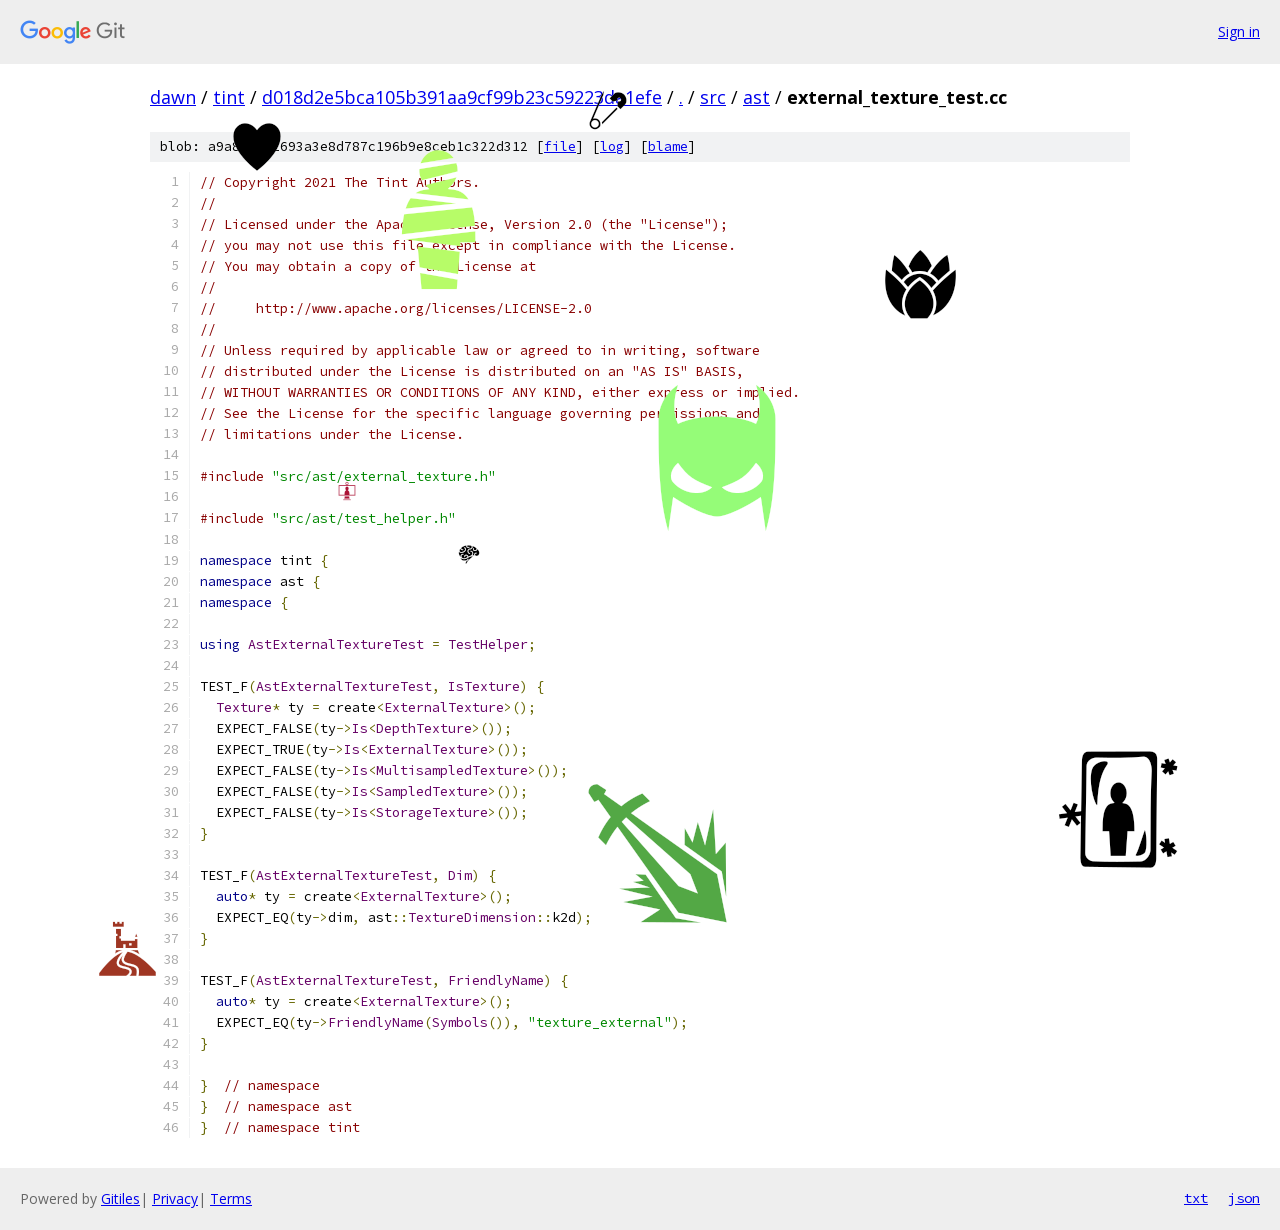 This screenshot has height=1230, width=1280. What do you see at coordinates (717, 458) in the screenshot?
I see `select batman or superhero character` at bounding box center [717, 458].